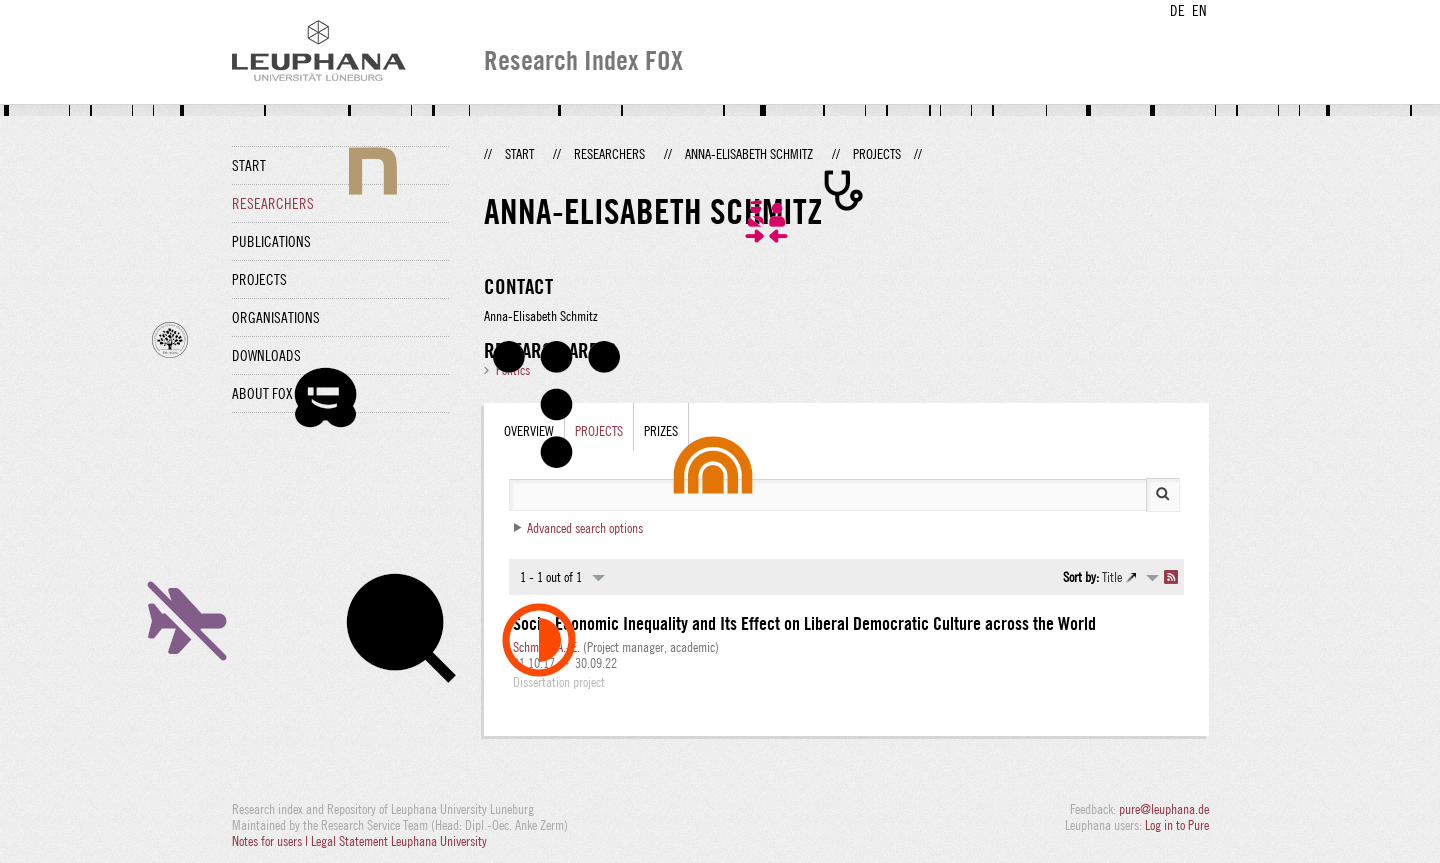 The image size is (1440, 863). I want to click on airplane mode is disabled, so click(187, 621).